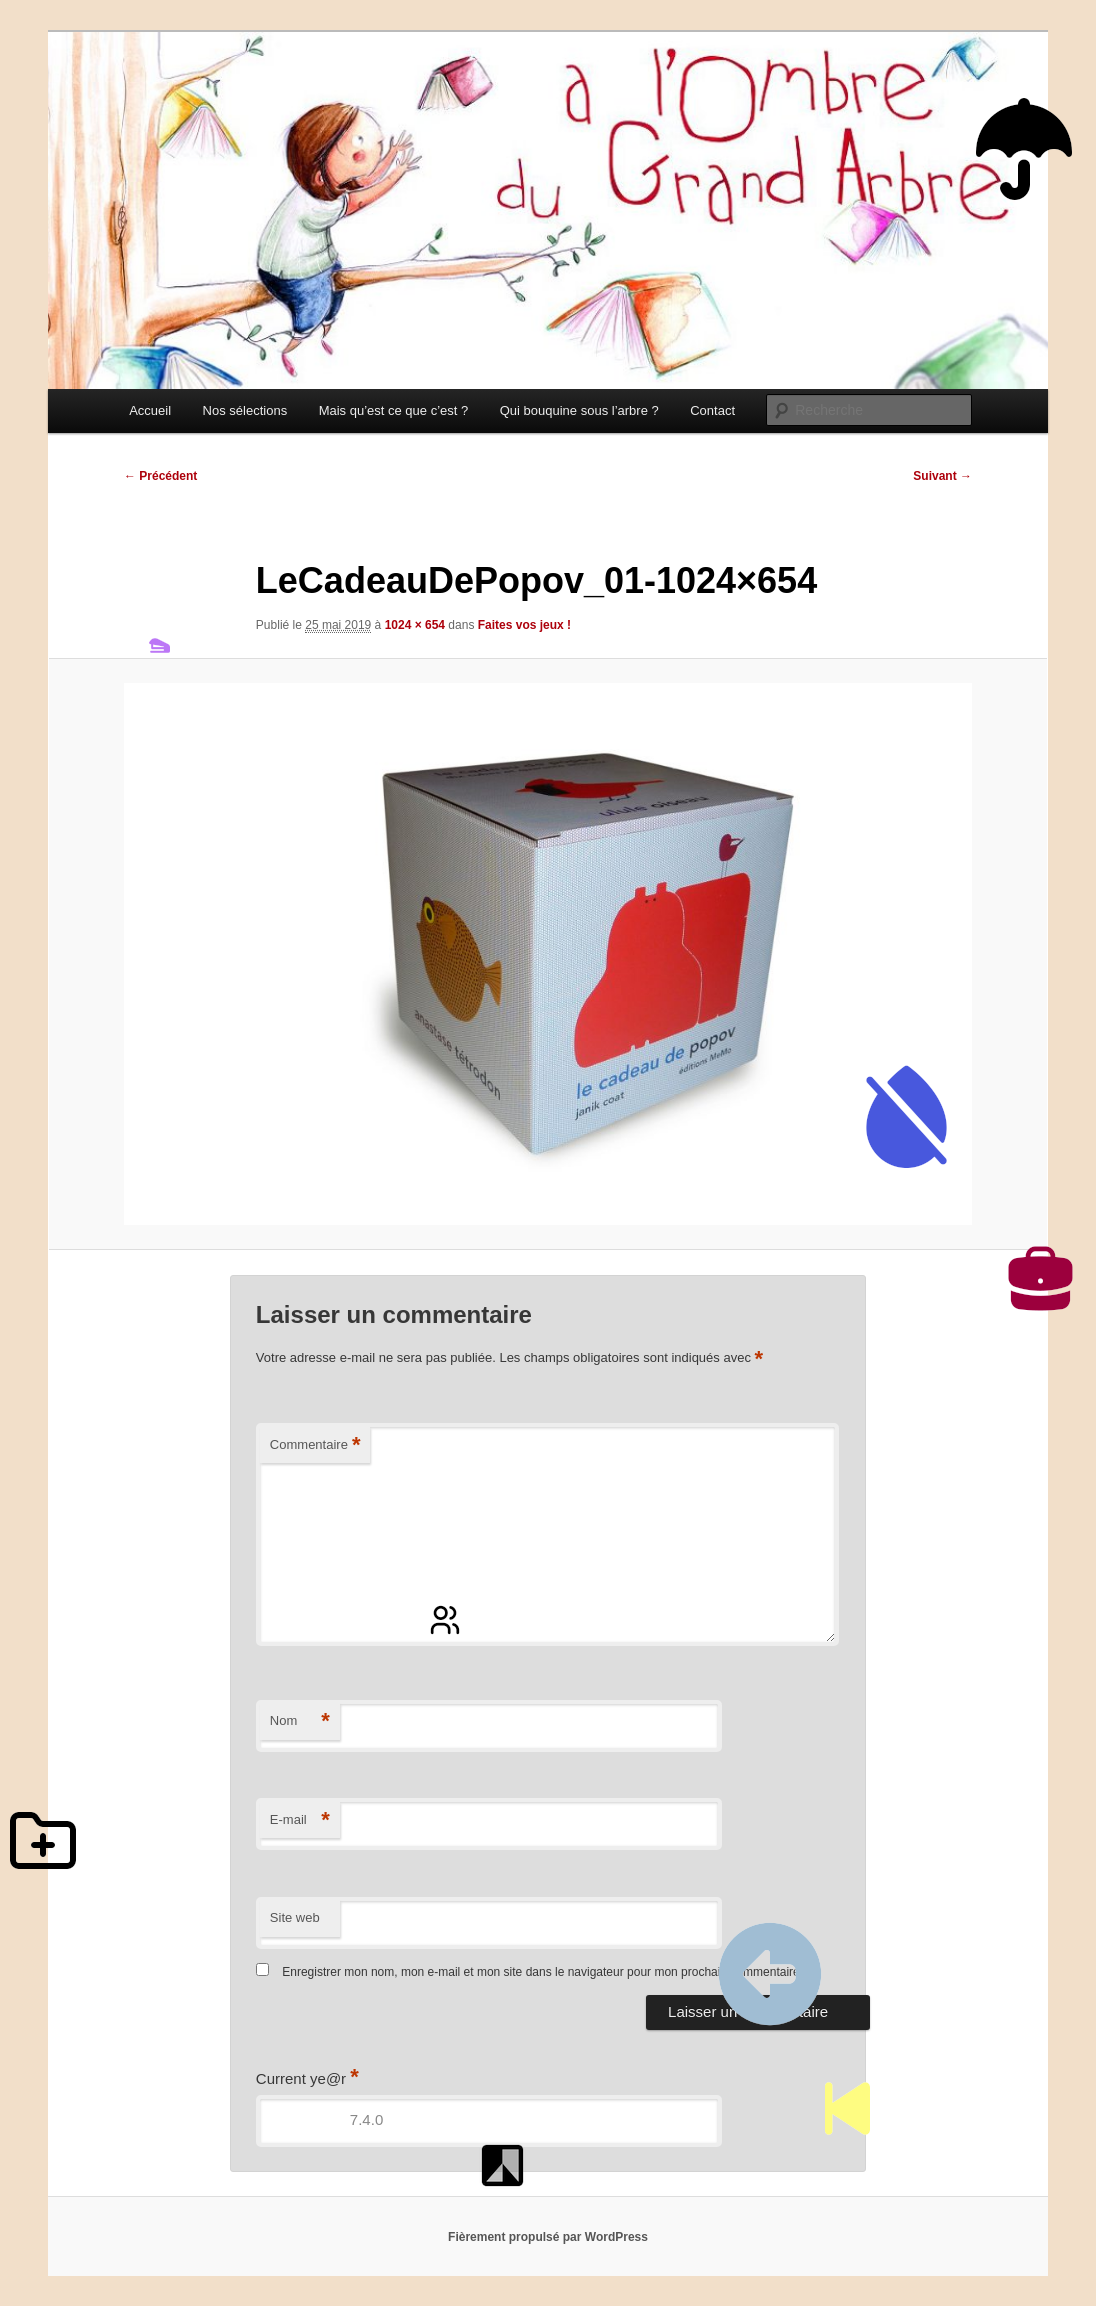 This screenshot has height=2306, width=1096. What do you see at coordinates (159, 645) in the screenshot?
I see `attach or bind documents together` at bounding box center [159, 645].